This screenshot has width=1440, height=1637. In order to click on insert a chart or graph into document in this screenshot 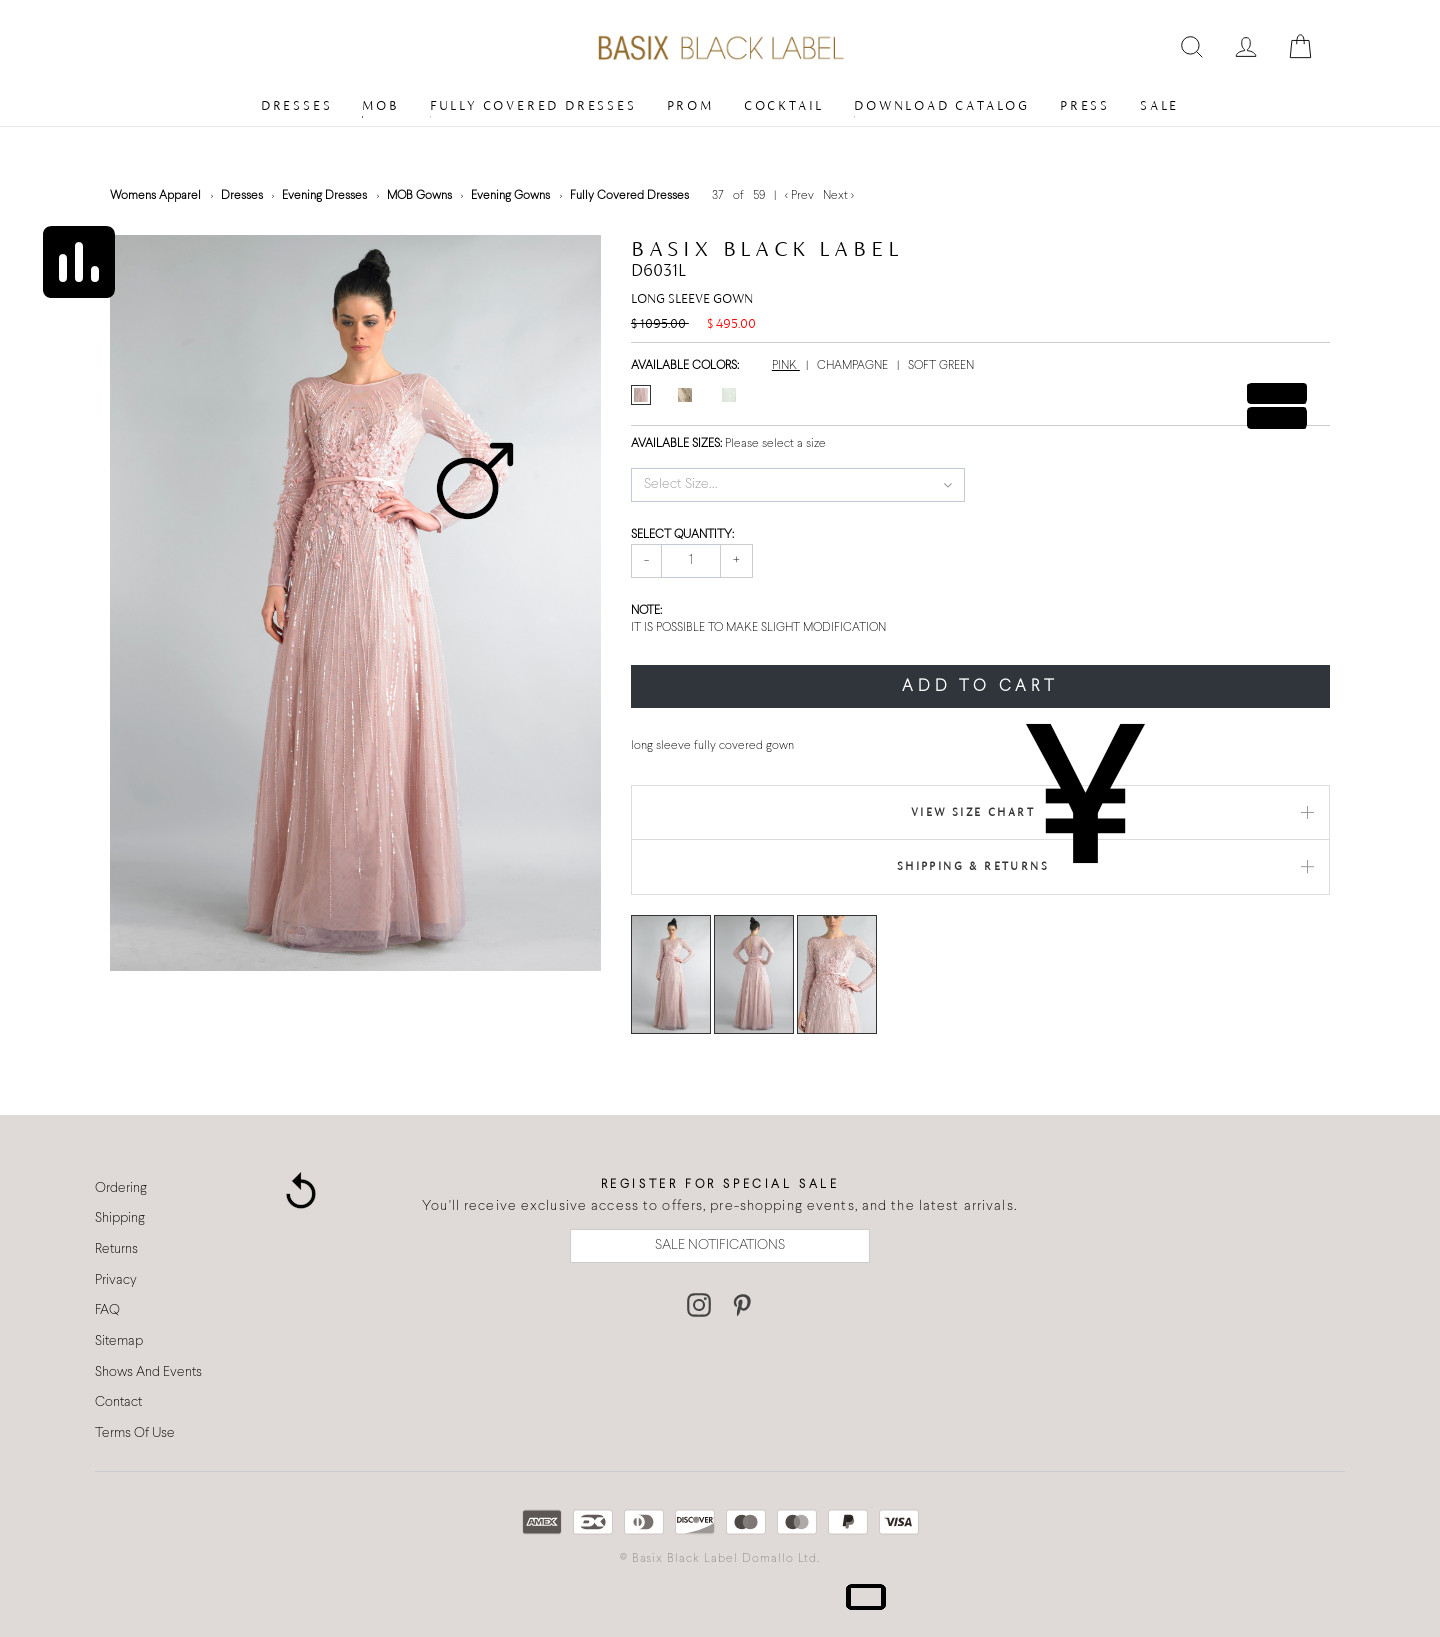, I will do `click(79, 262)`.